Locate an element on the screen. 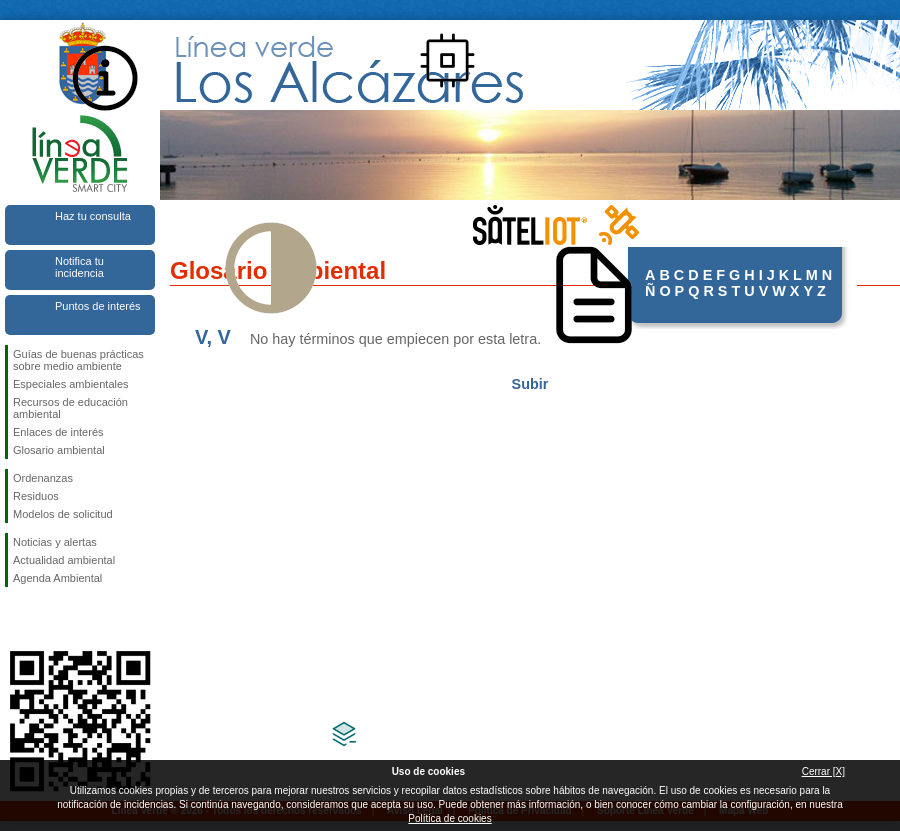 Image resolution: width=900 pixels, height=831 pixels. view document details is located at coordinates (594, 295).